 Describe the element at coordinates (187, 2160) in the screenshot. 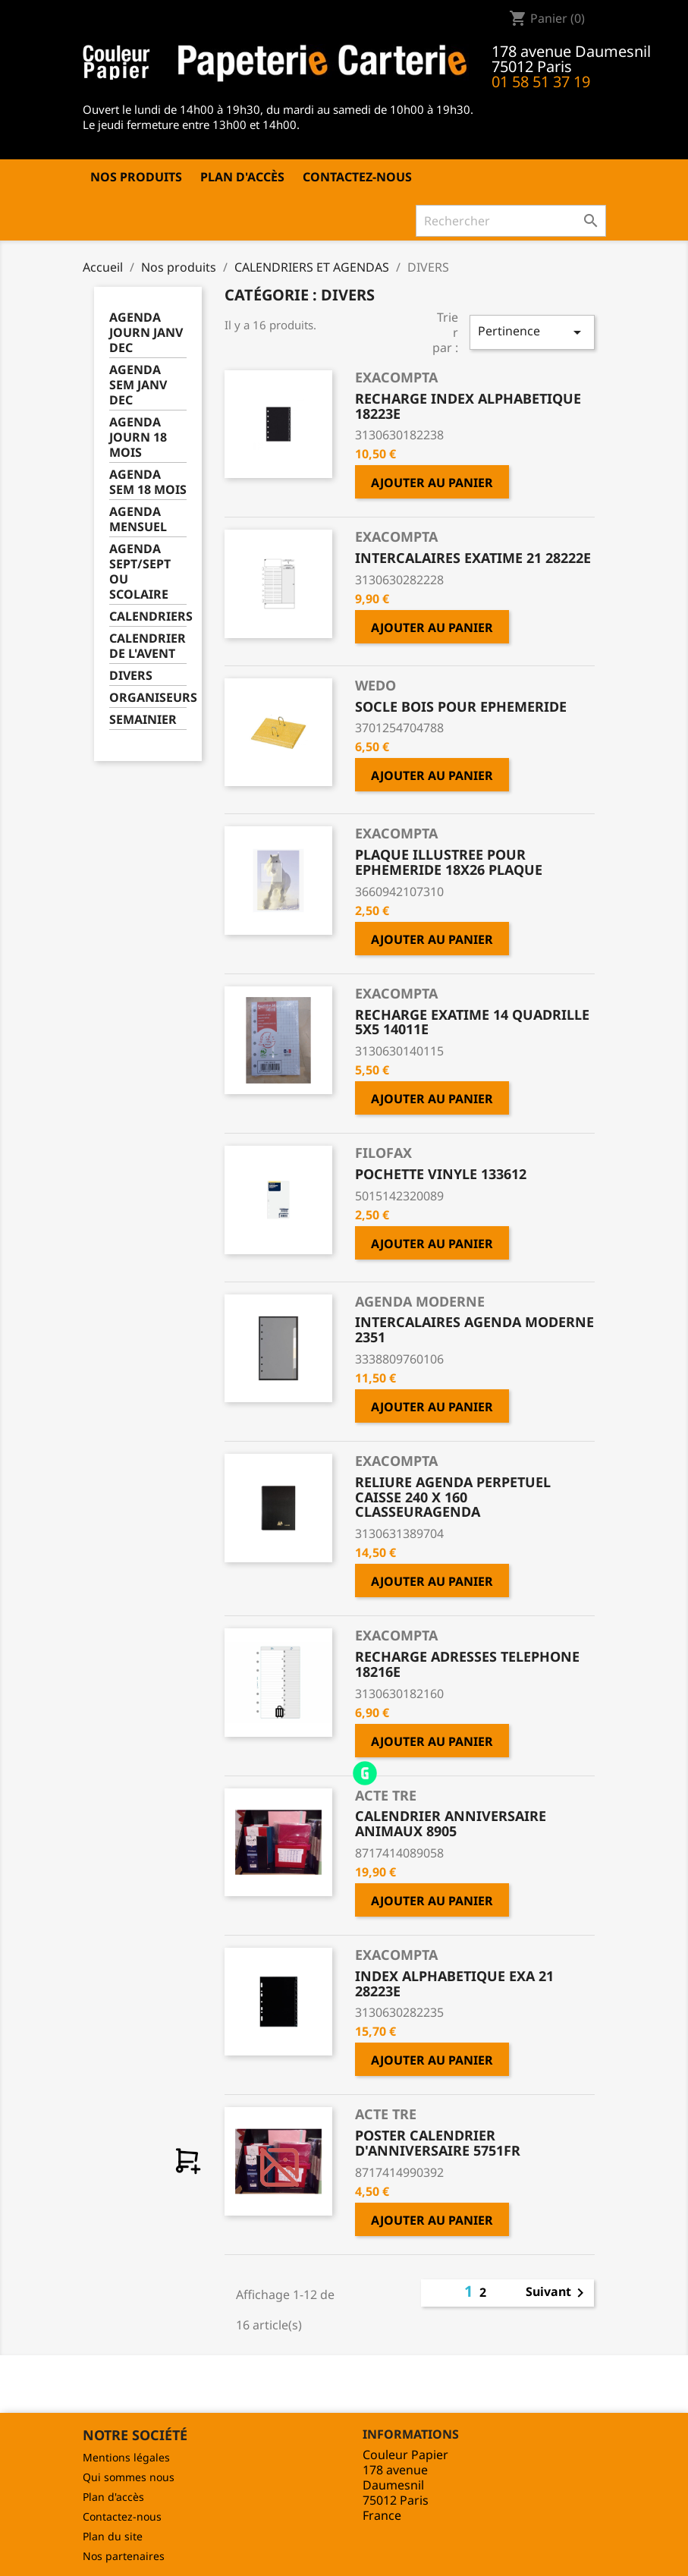

I see `add item to shopping cart` at that location.